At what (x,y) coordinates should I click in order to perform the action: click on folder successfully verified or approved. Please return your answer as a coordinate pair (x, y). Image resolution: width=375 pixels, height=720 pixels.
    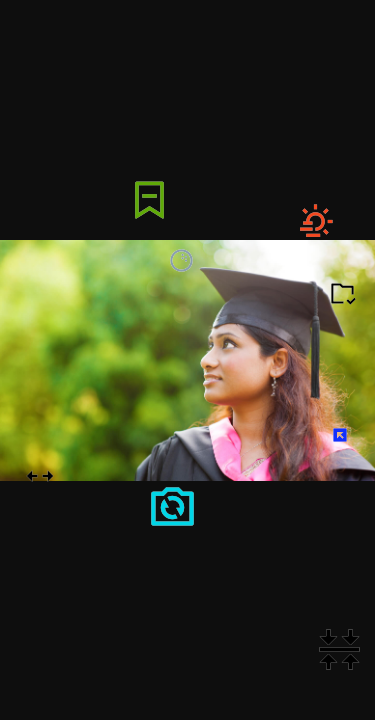
    Looking at the image, I should click on (342, 293).